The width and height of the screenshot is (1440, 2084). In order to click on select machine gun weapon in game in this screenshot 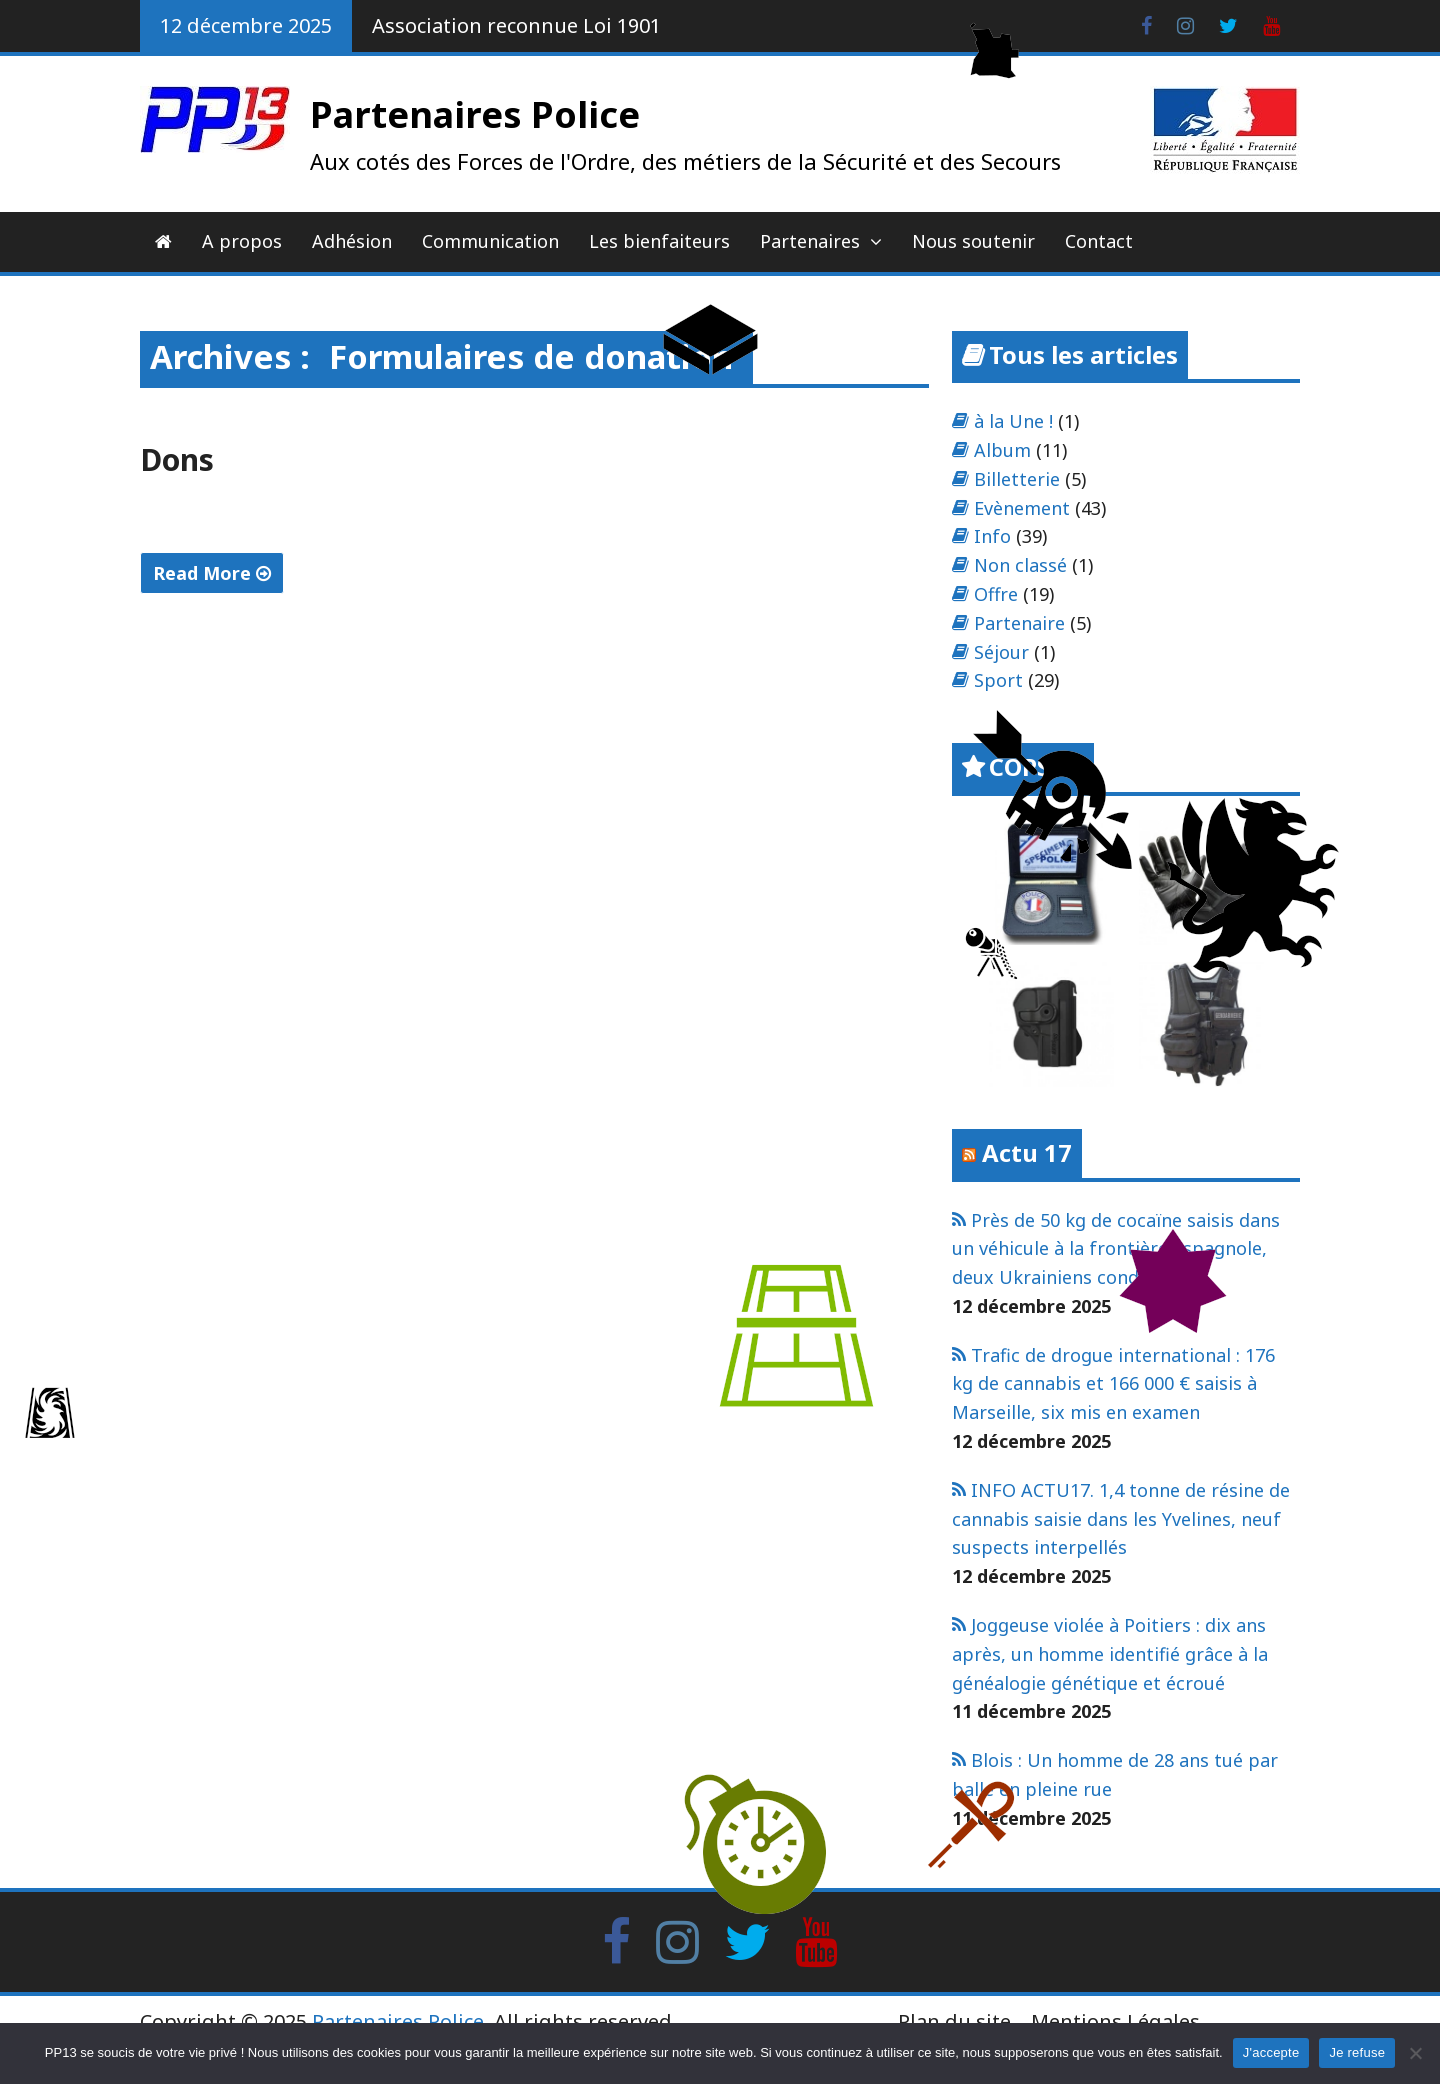, I will do `click(991, 953)`.